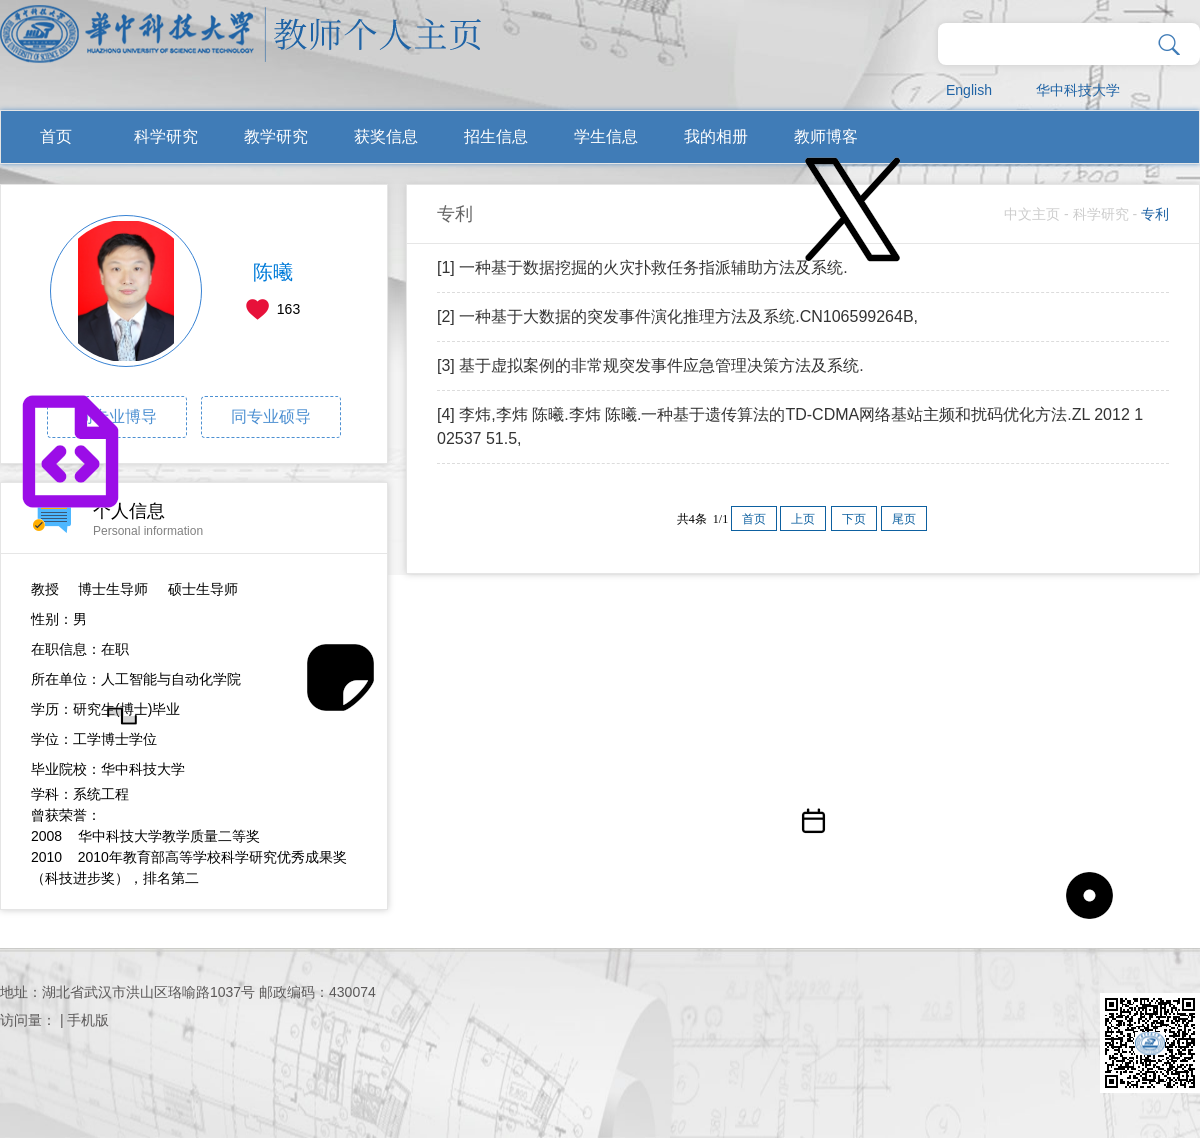  What do you see at coordinates (122, 716) in the screenshot?
I see `toggle square wave audio signal` at bounding box center [122, 716].